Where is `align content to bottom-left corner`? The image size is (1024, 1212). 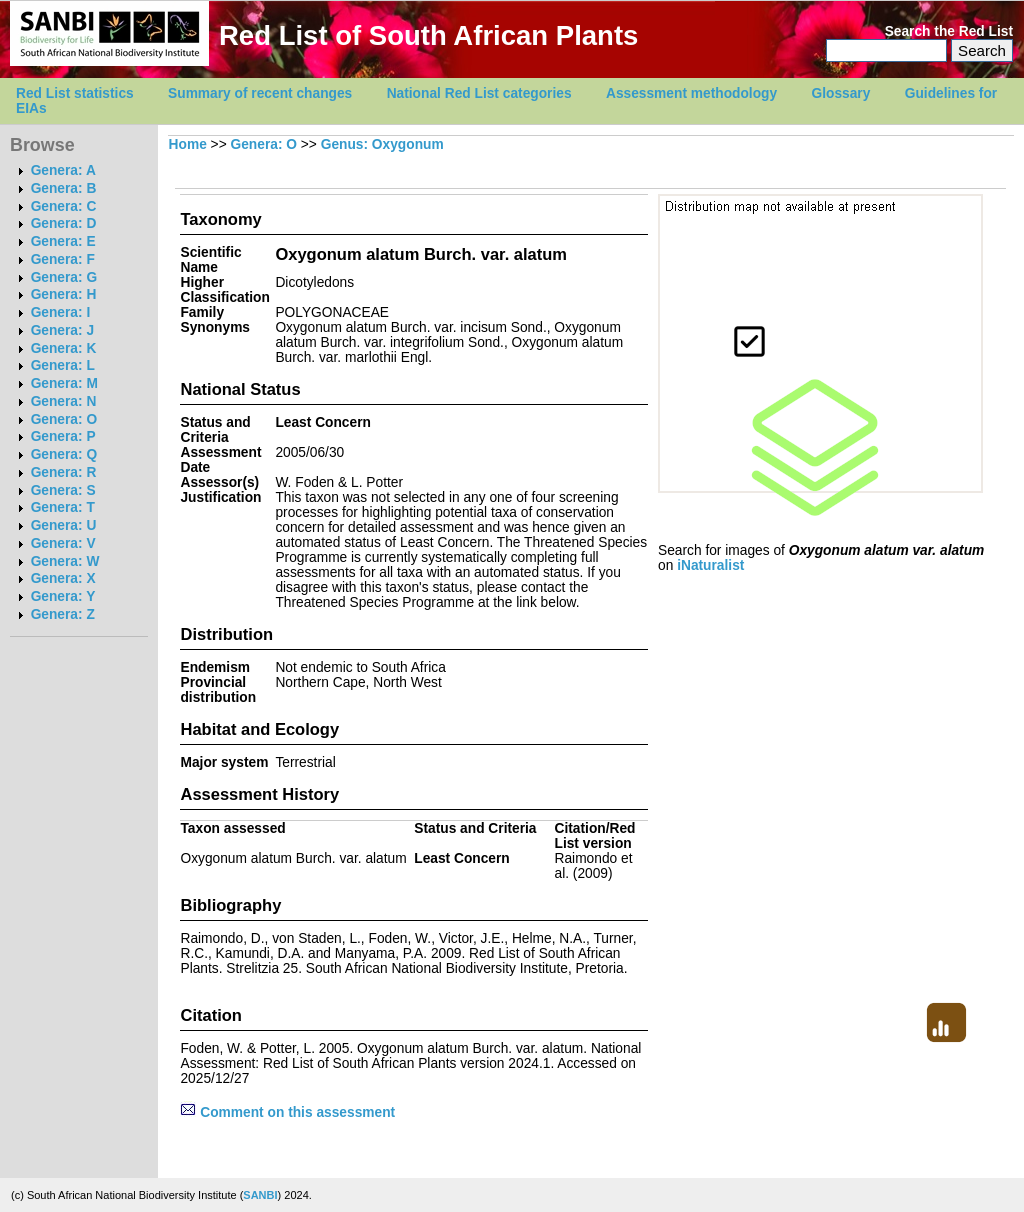 align content to bottom-left corner is located at coordinates (946, 1022).